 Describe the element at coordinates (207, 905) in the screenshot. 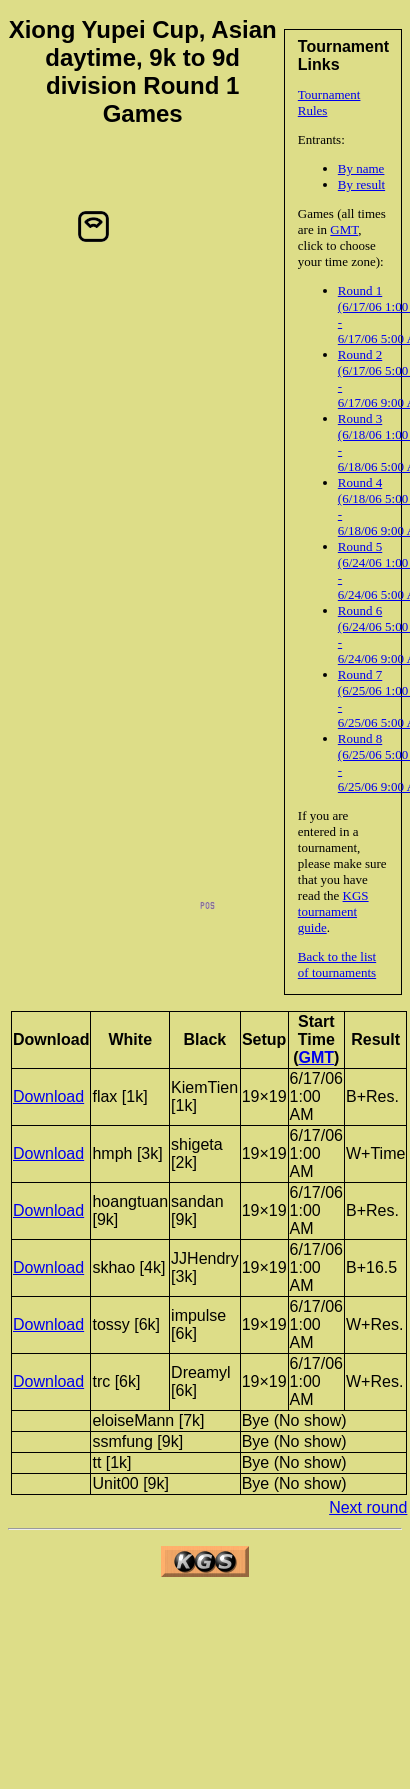

I see `indicates an HTTP POST request method` at that location.